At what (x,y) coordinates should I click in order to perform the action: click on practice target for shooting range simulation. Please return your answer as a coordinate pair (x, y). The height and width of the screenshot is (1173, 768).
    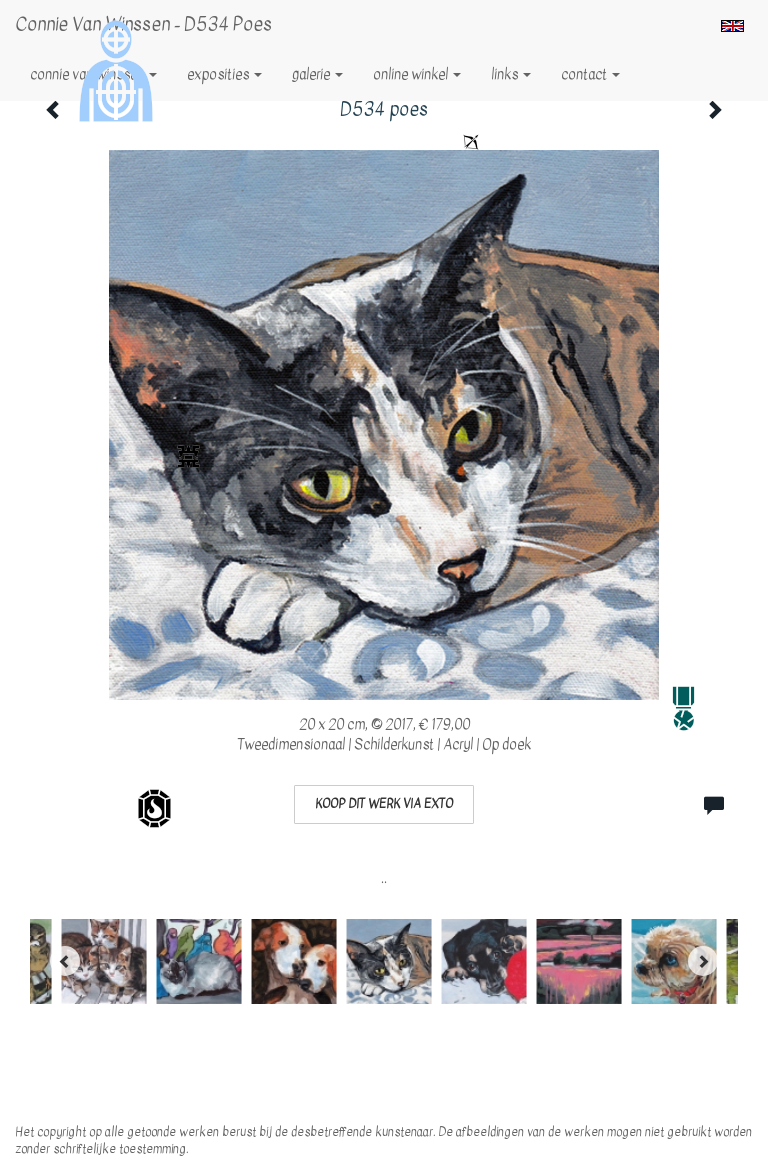
    Looking at the image, I should click on (116, 71).